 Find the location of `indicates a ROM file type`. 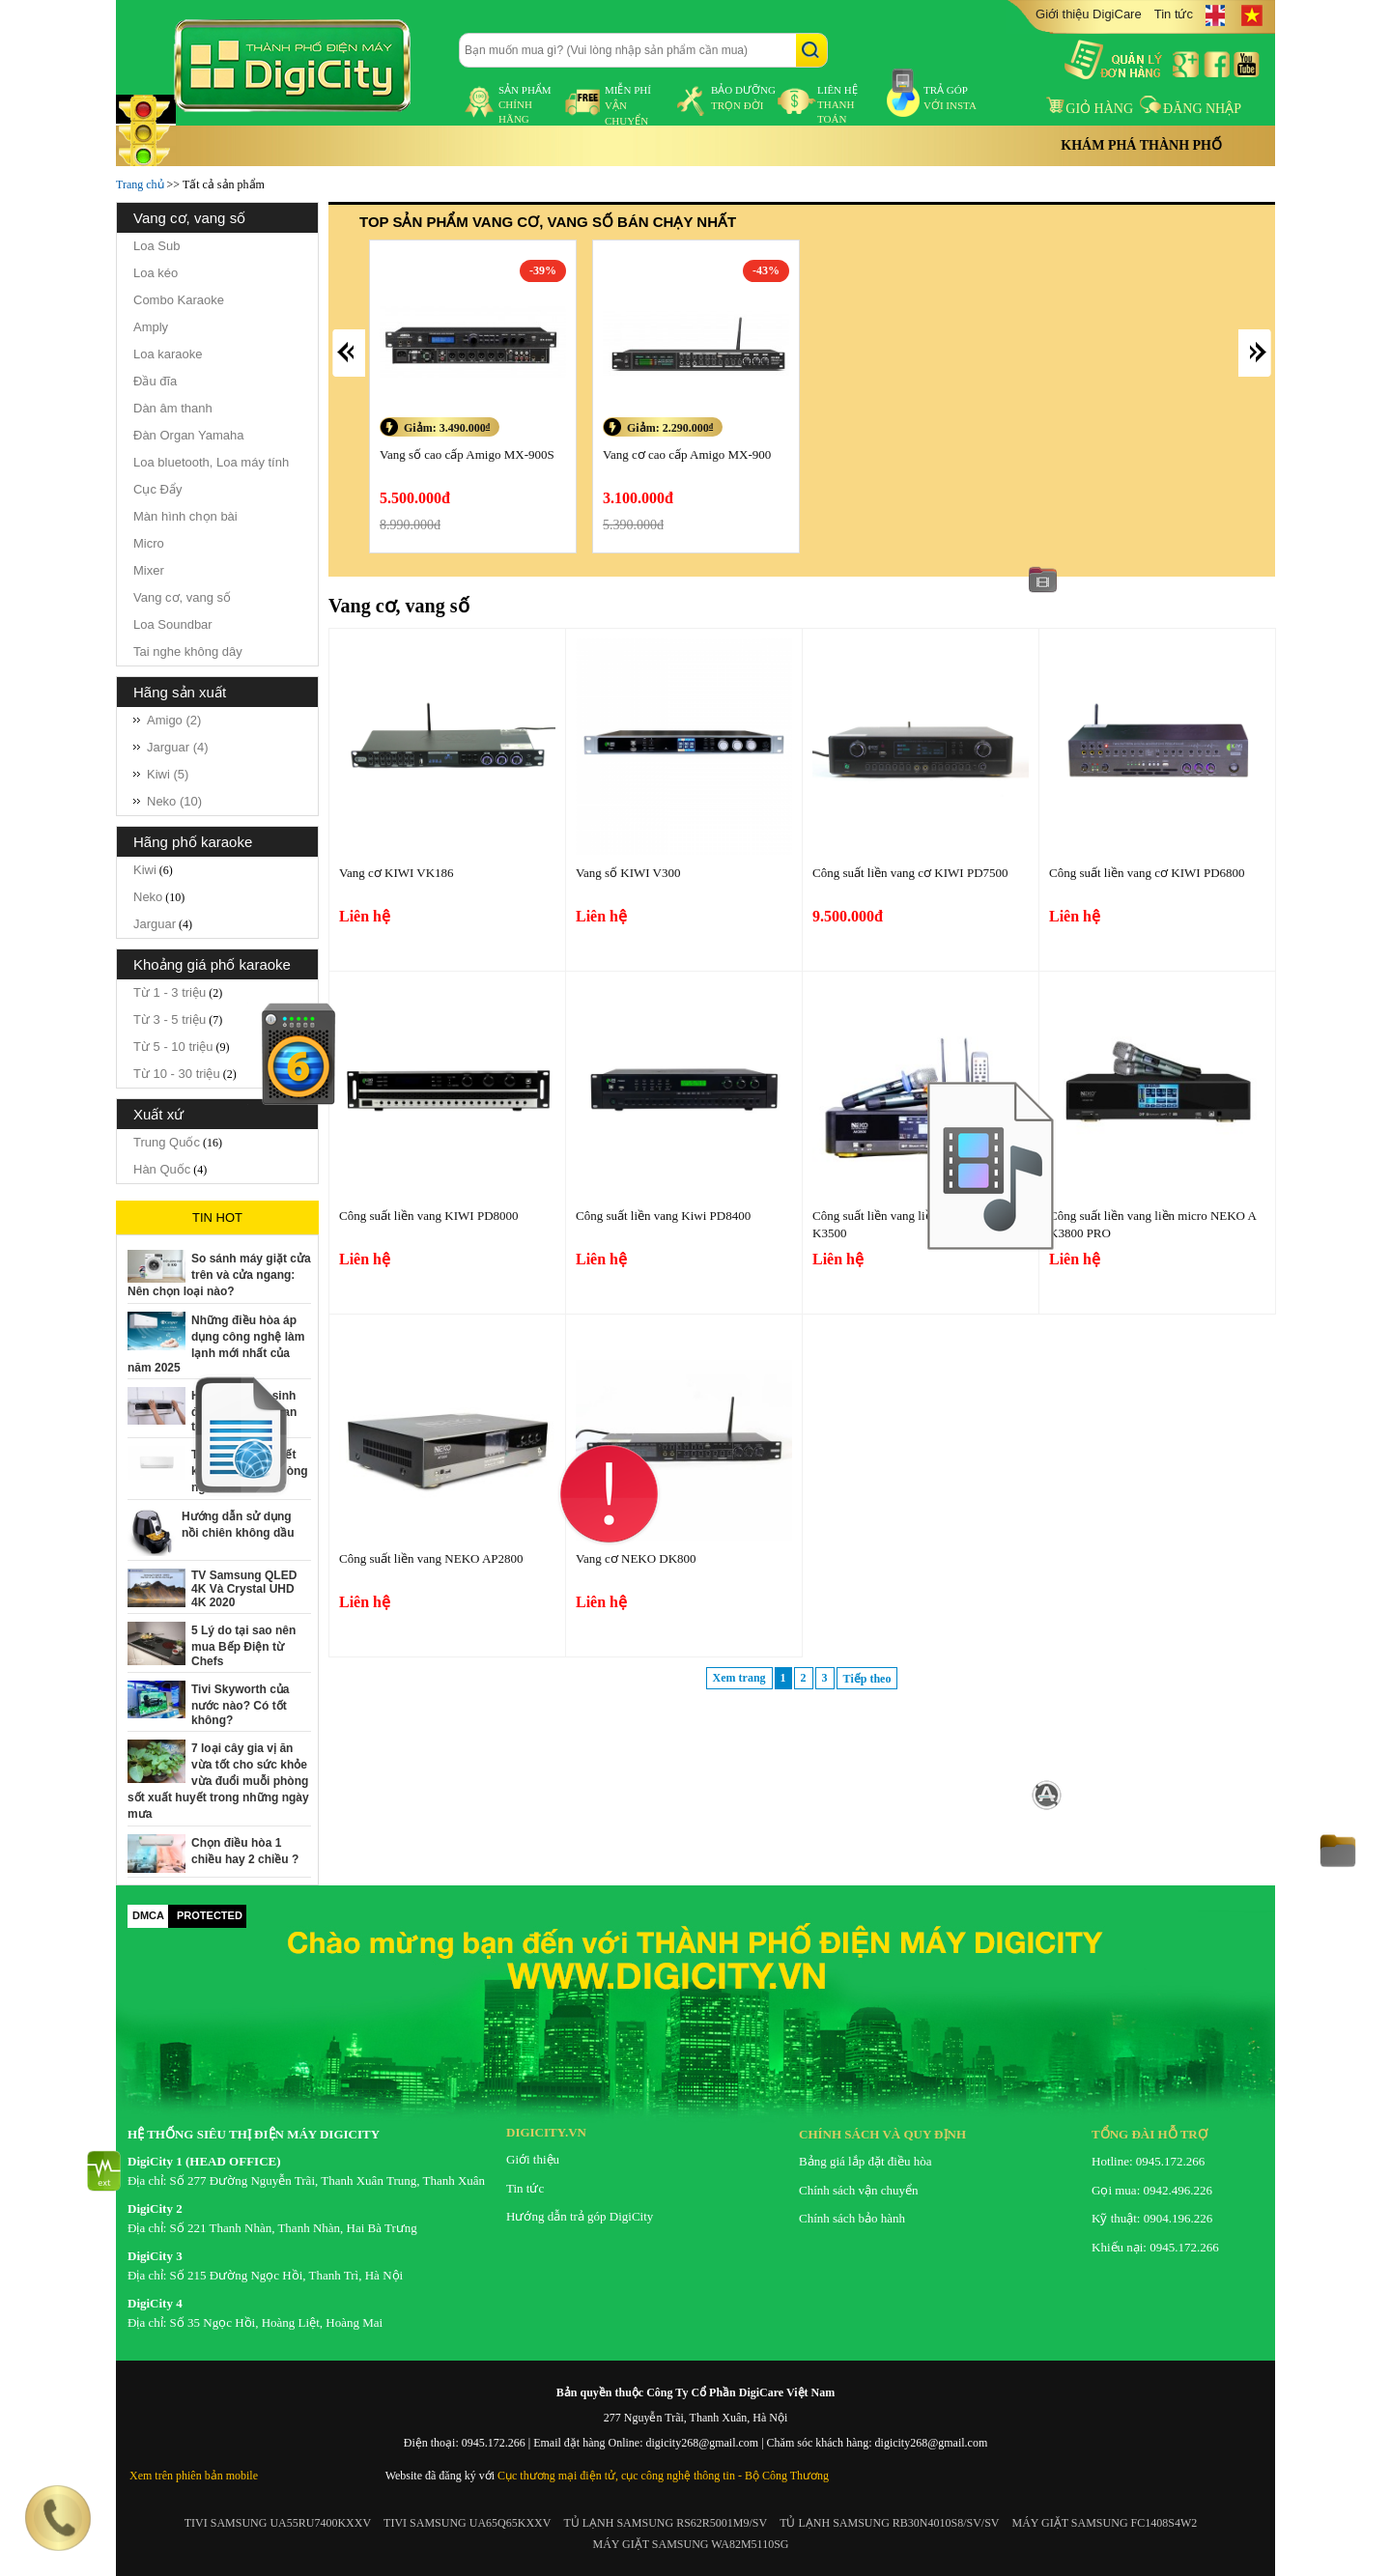

indicates a ROM file type is located at coordinates (902, 80).